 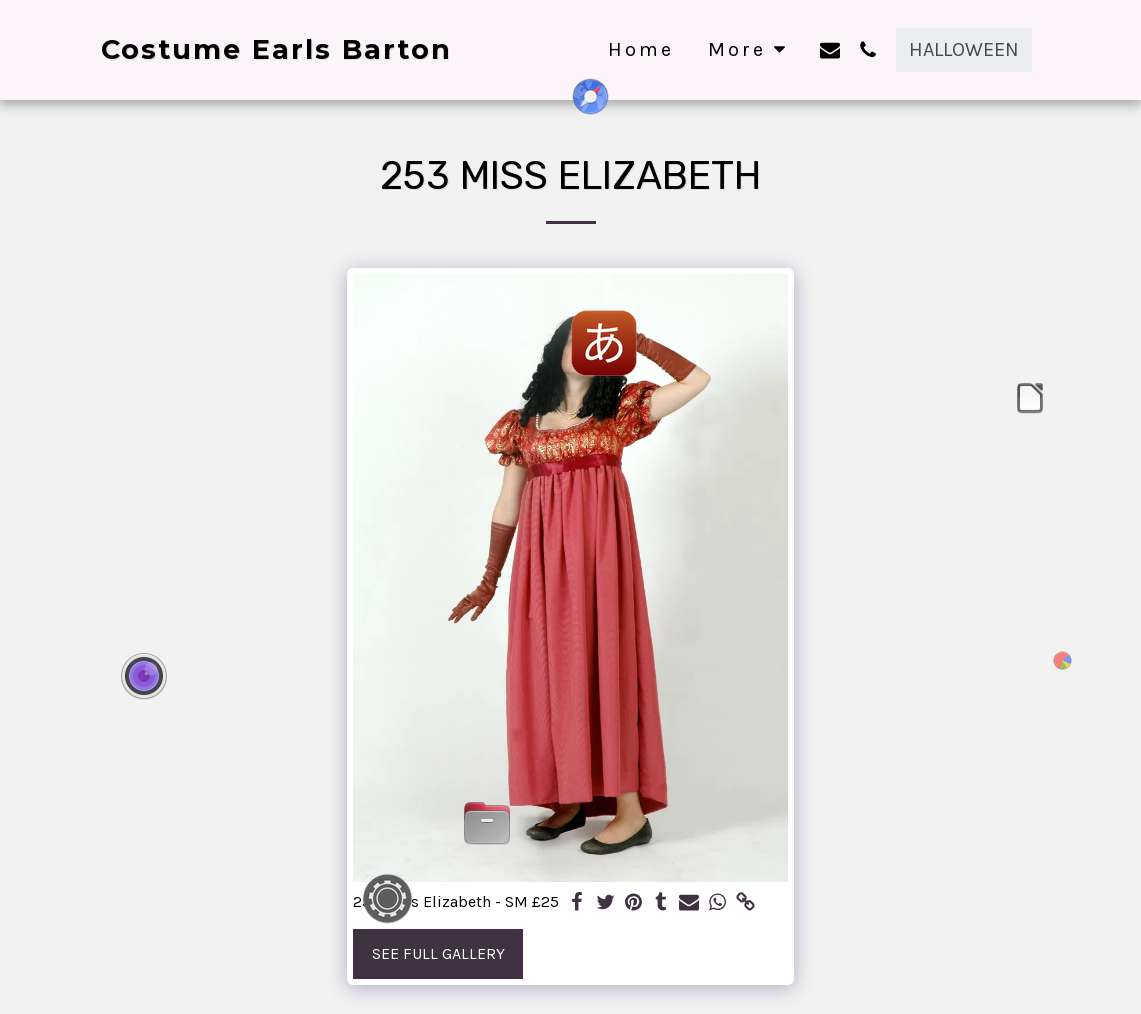 I want to click on open disk usage analyzer, so click(x=1062, y=660).